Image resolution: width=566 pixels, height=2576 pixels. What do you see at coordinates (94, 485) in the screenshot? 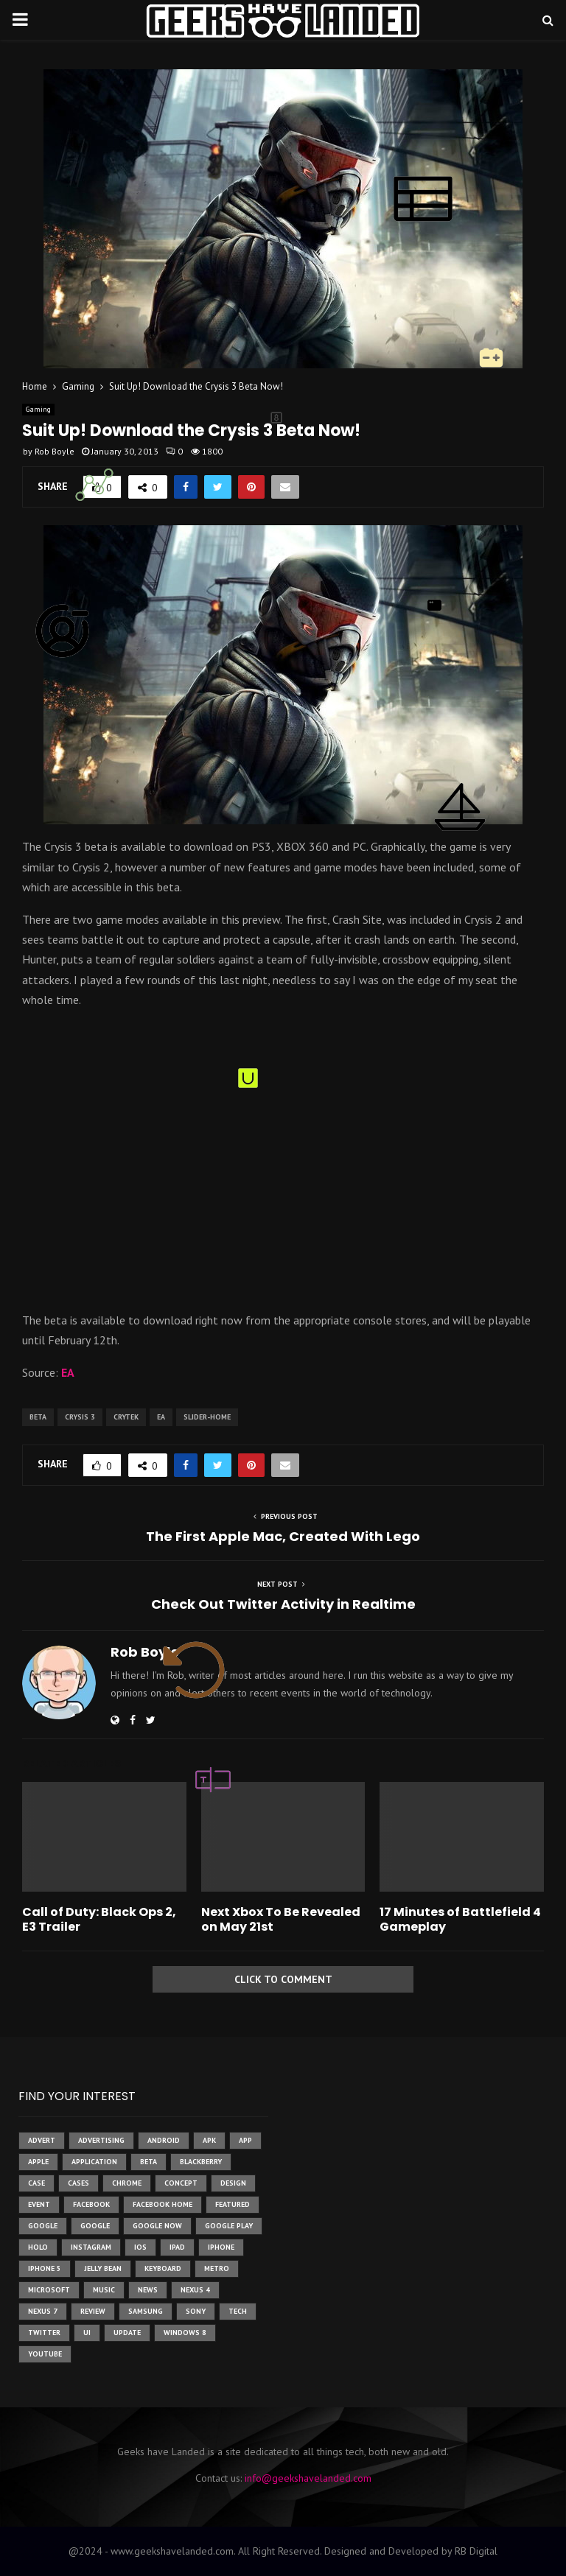
I see `view connected data points or nodes` at bounding box center [94, 485].